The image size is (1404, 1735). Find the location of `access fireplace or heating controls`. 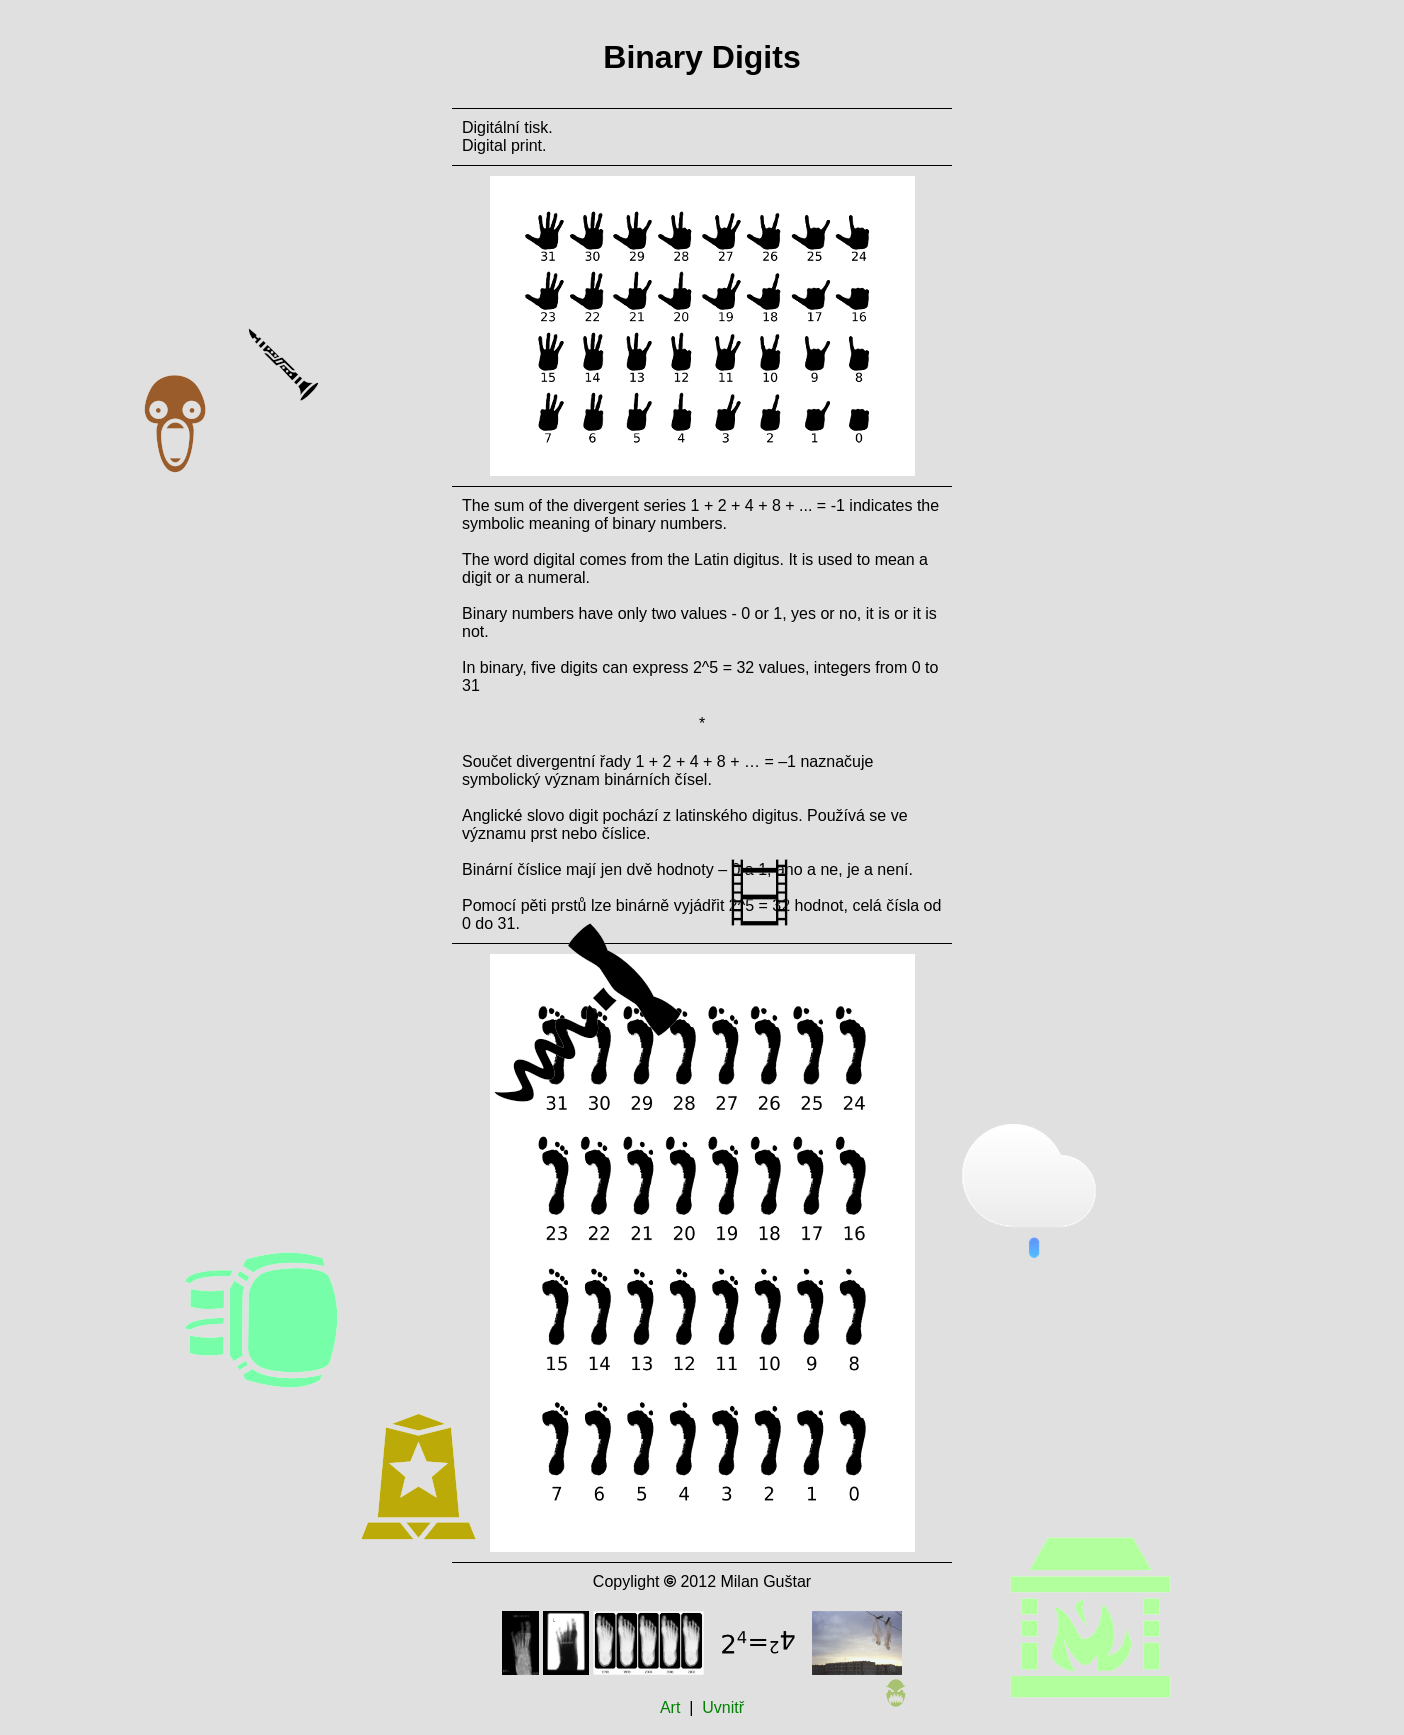

access fireplace or heating controls is located at coordinates (1090, 1617).